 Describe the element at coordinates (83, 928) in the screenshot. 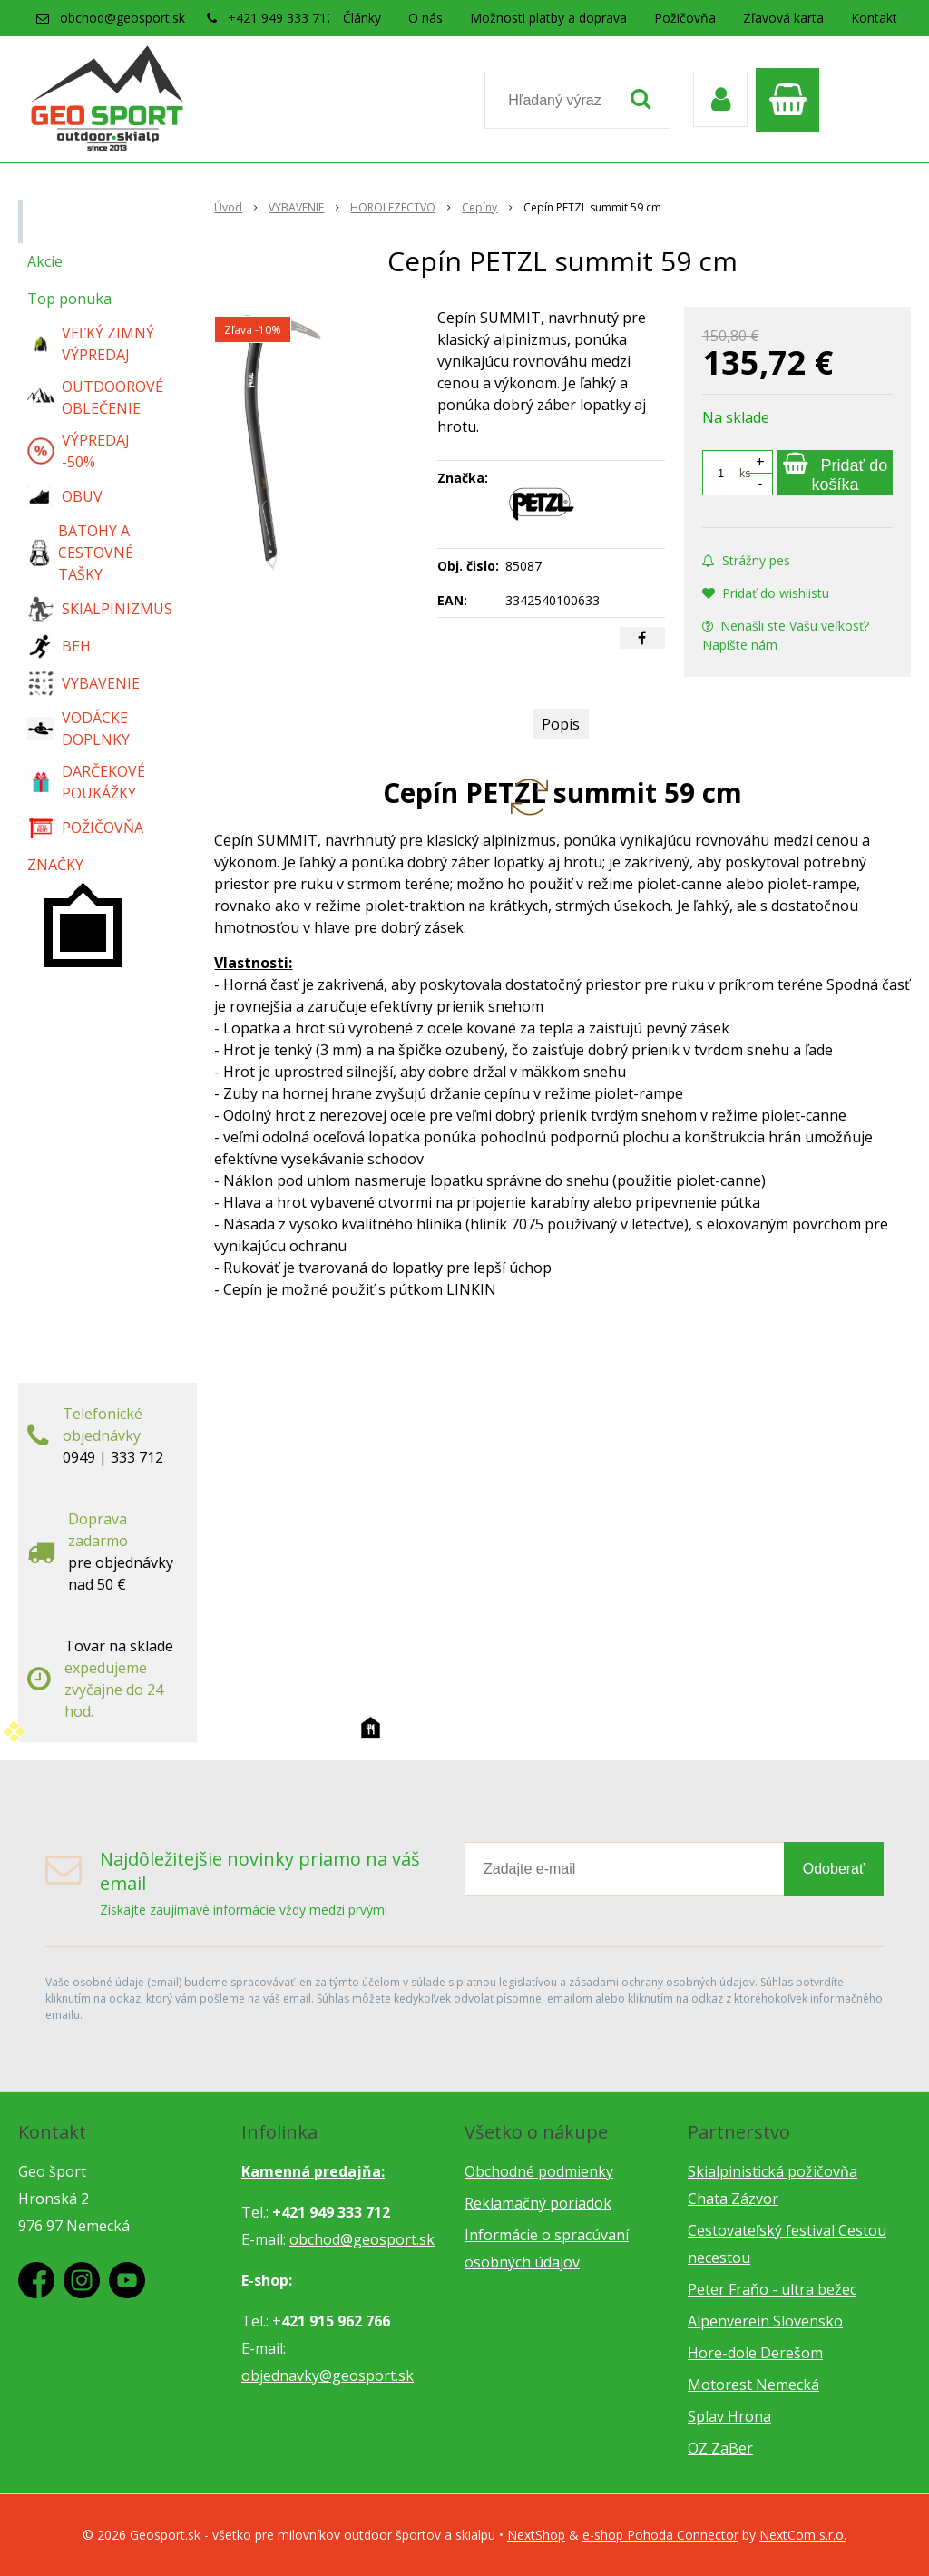

I see `view photo frame options` at that location.